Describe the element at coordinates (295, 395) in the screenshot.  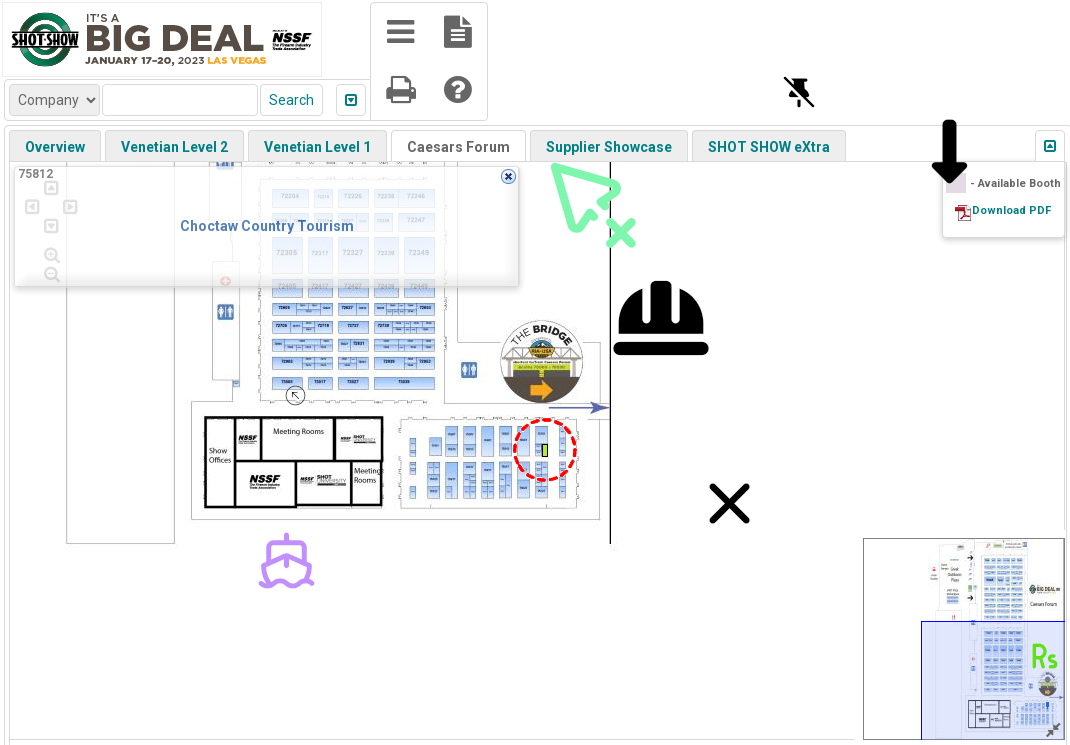
I see `navigate back to previous screen` at that location.